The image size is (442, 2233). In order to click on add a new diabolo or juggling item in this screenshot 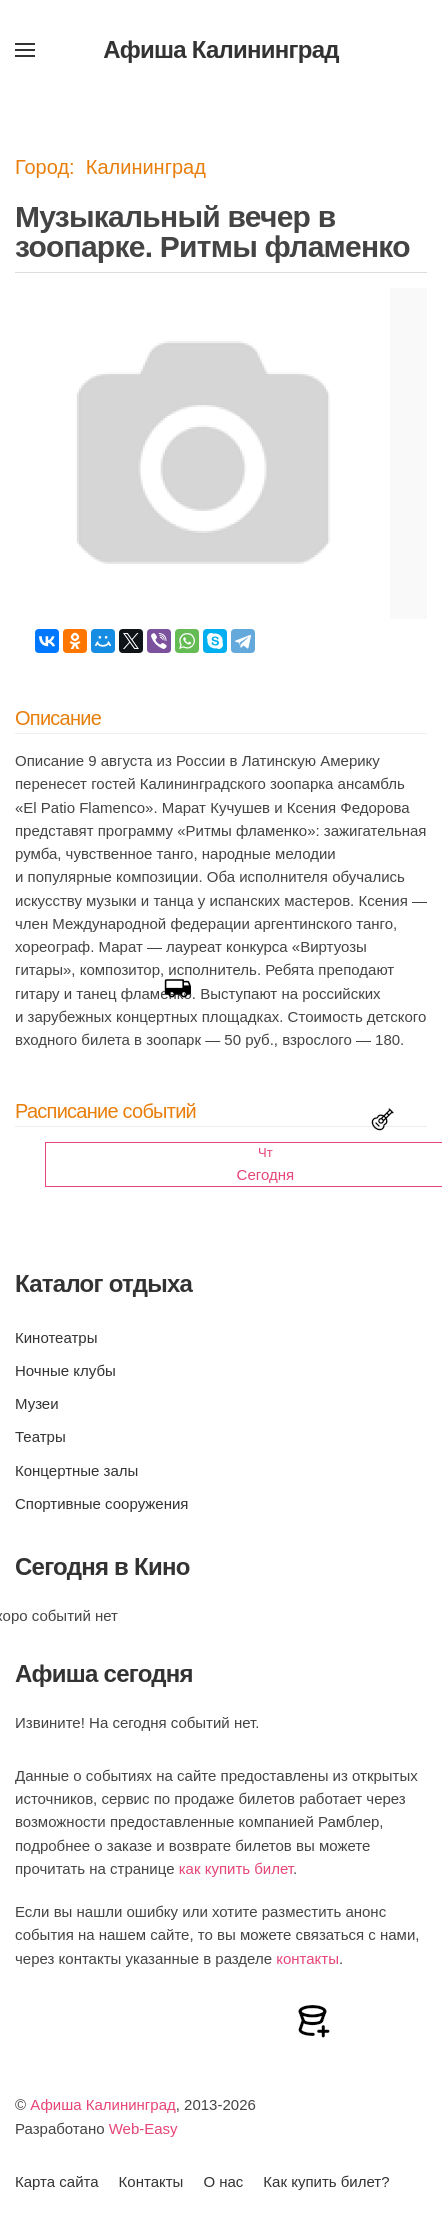, I will do `click(312, 2020)`.